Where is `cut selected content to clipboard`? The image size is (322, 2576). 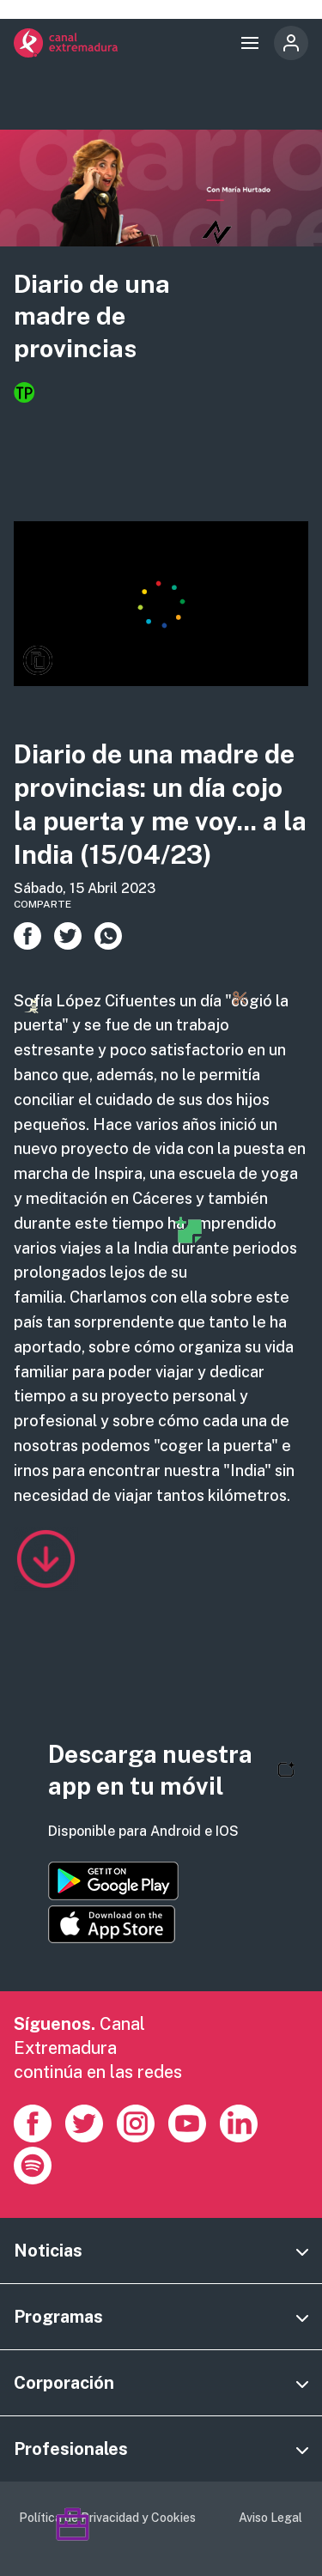 cut selected content to clipboard is located at coordinates (240, 998).